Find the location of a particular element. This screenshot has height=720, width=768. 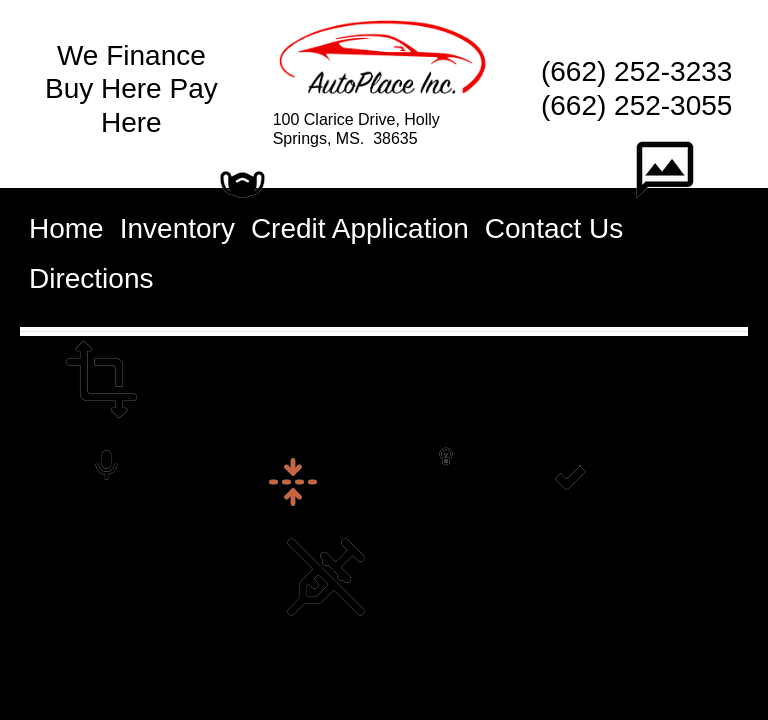

tap to start voice recording is located at coordinates (106, 465).